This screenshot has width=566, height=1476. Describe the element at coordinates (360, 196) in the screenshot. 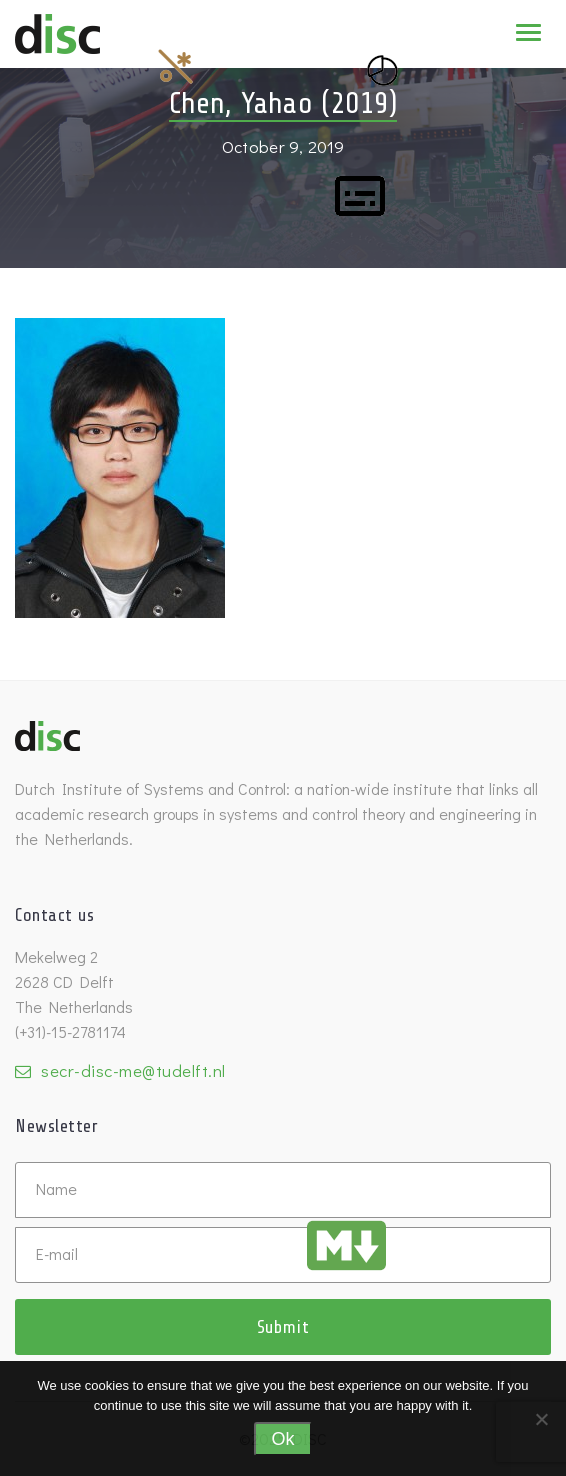

I see `enable subtitles or closed captions` at that location.